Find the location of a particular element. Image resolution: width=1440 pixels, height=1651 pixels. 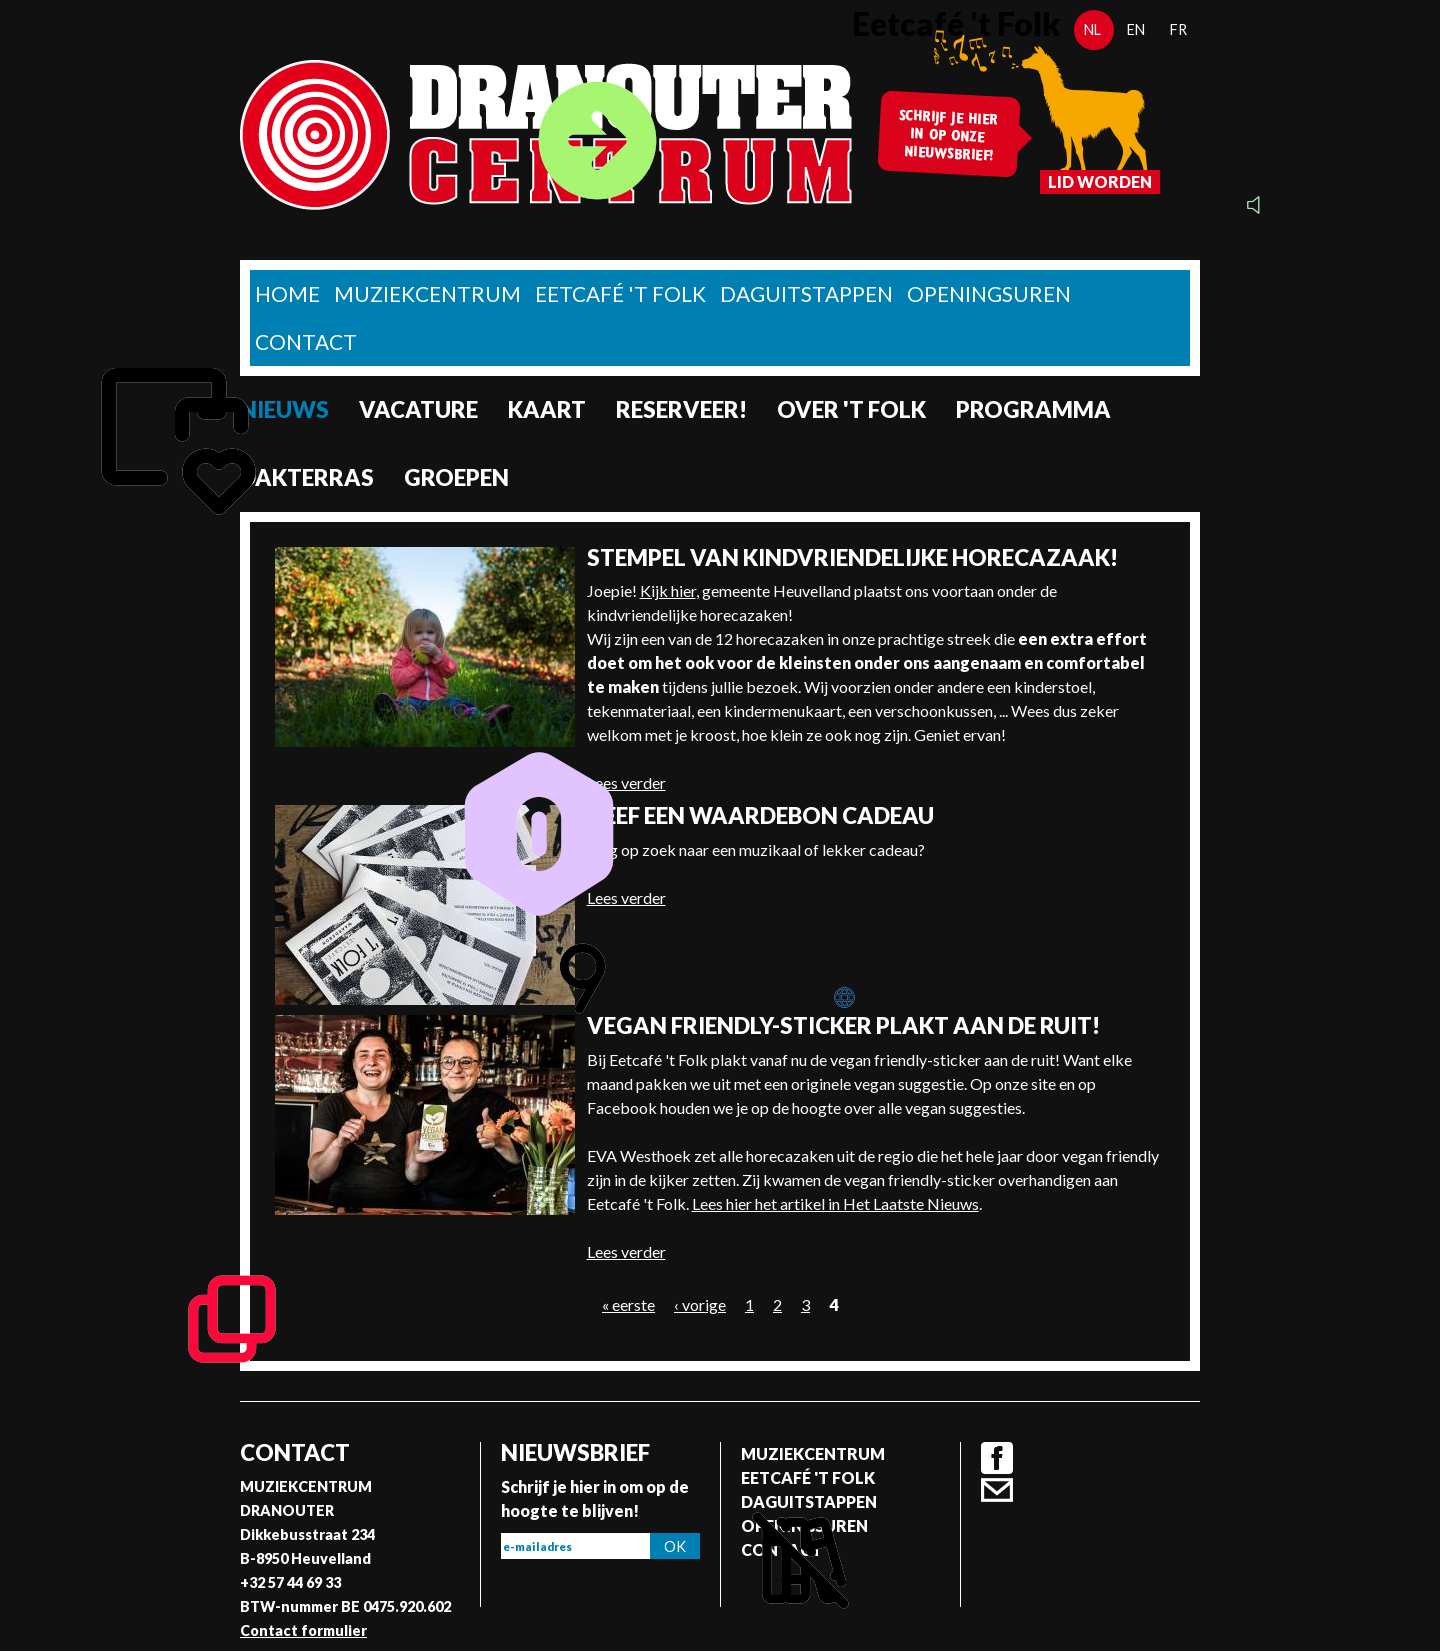

speaker with no audio output is located at coordinates (1256, 205).